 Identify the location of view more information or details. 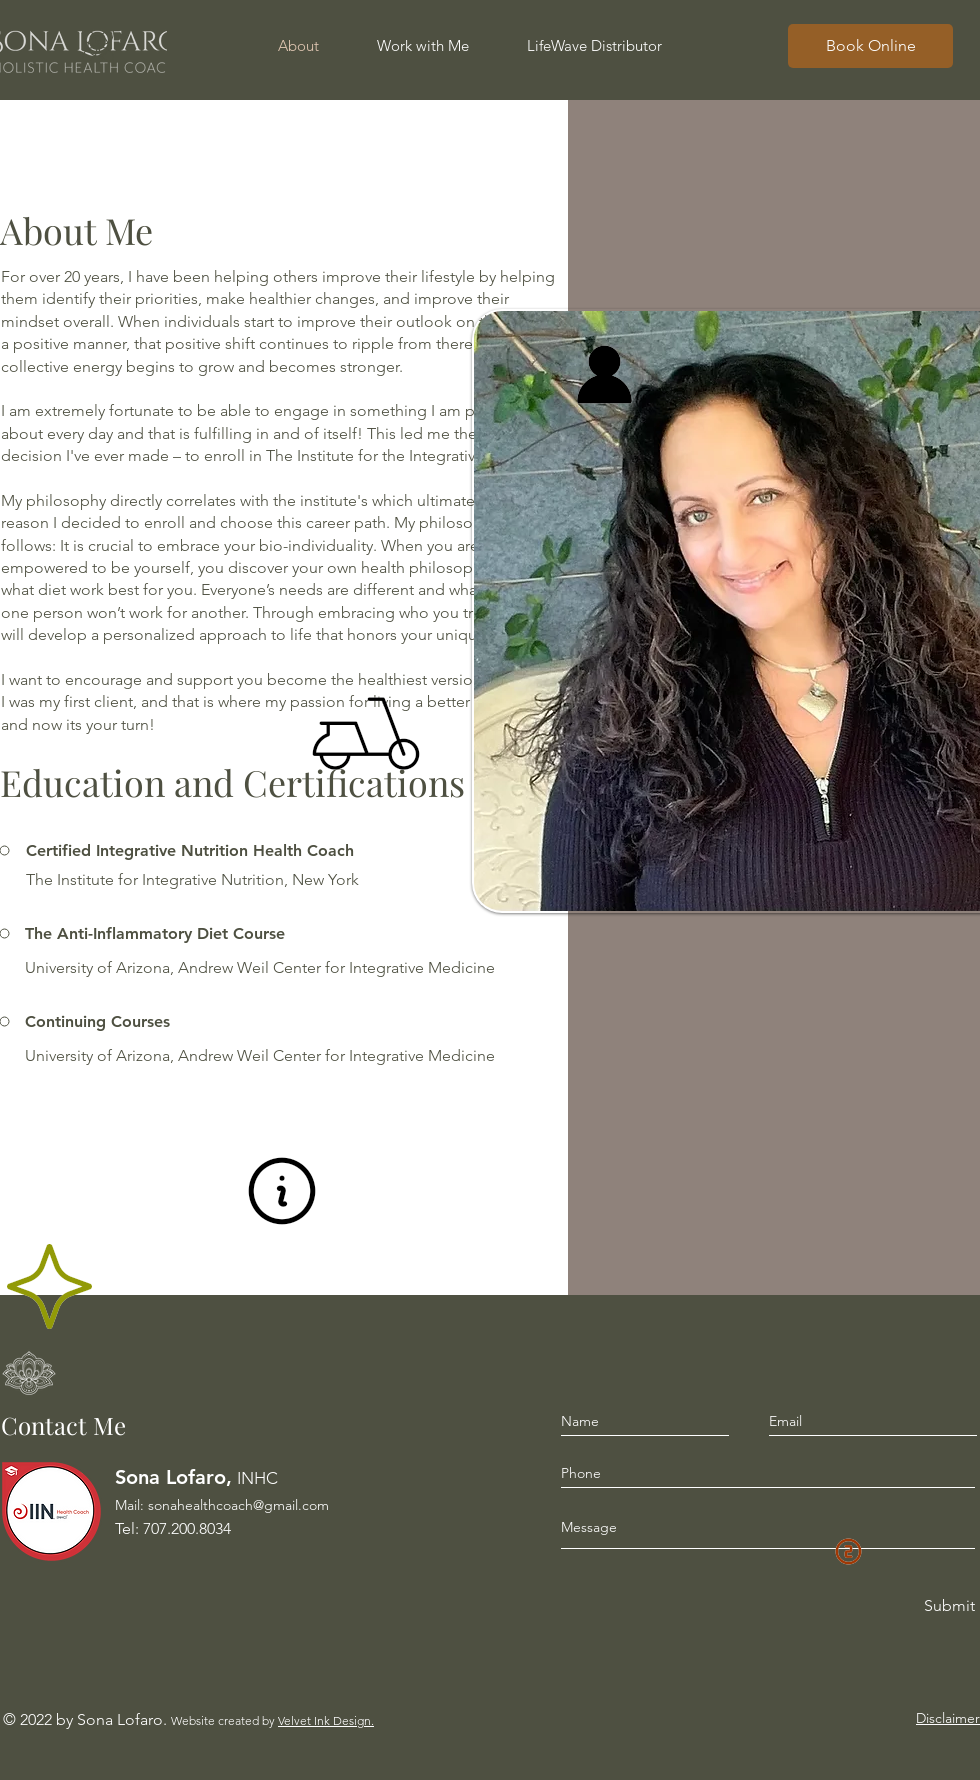
(282, 1191).